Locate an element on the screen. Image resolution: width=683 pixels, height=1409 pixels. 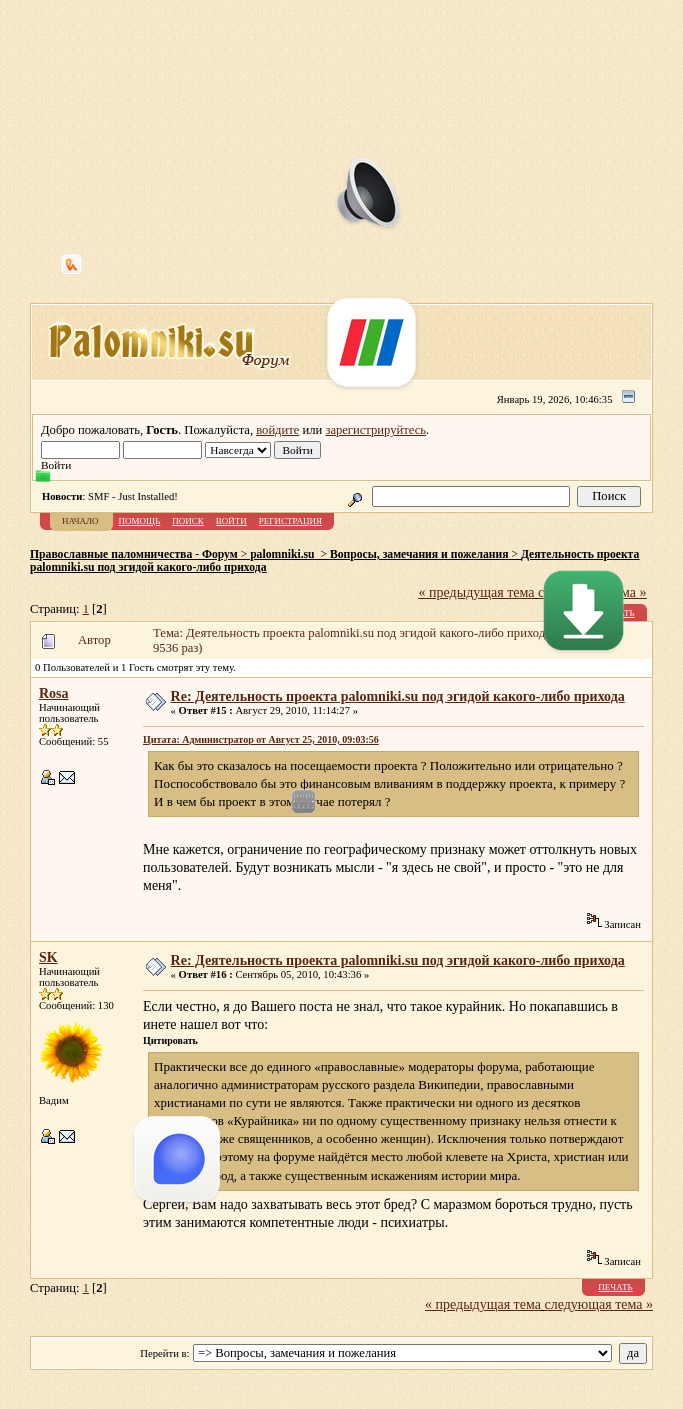
open the Measure app is located at coordinates (303, 801).